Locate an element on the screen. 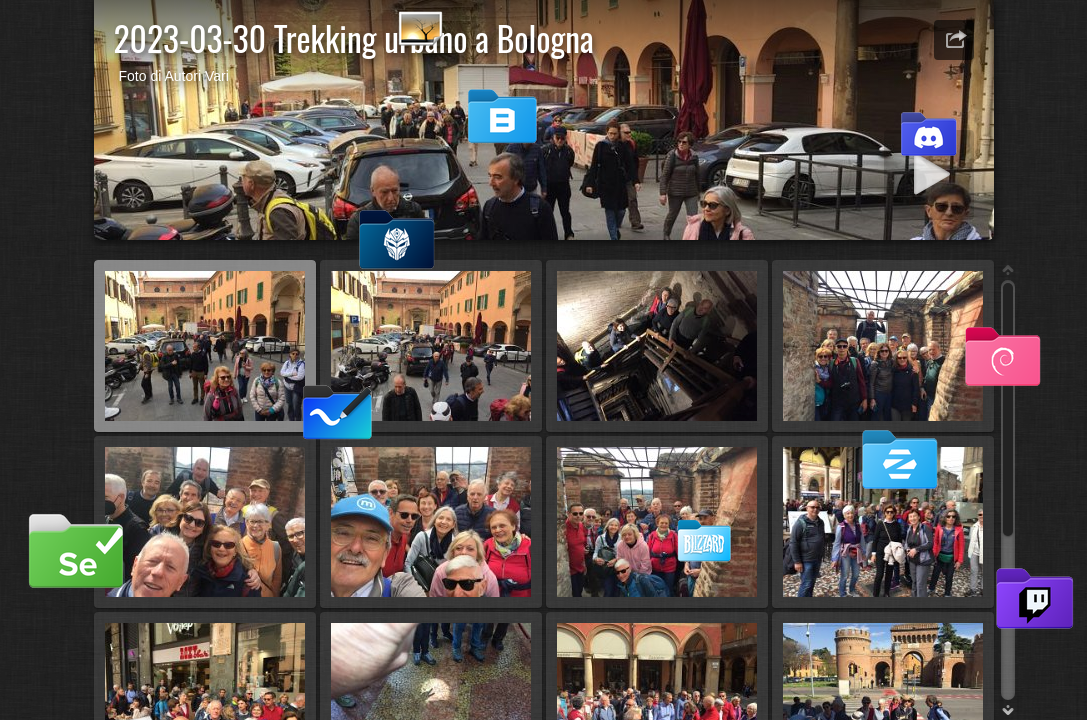 Image resolution: width=1087 pixels, height=720 pixels. open folder containing Twitch-related files is located at coordinates (1034, 600).